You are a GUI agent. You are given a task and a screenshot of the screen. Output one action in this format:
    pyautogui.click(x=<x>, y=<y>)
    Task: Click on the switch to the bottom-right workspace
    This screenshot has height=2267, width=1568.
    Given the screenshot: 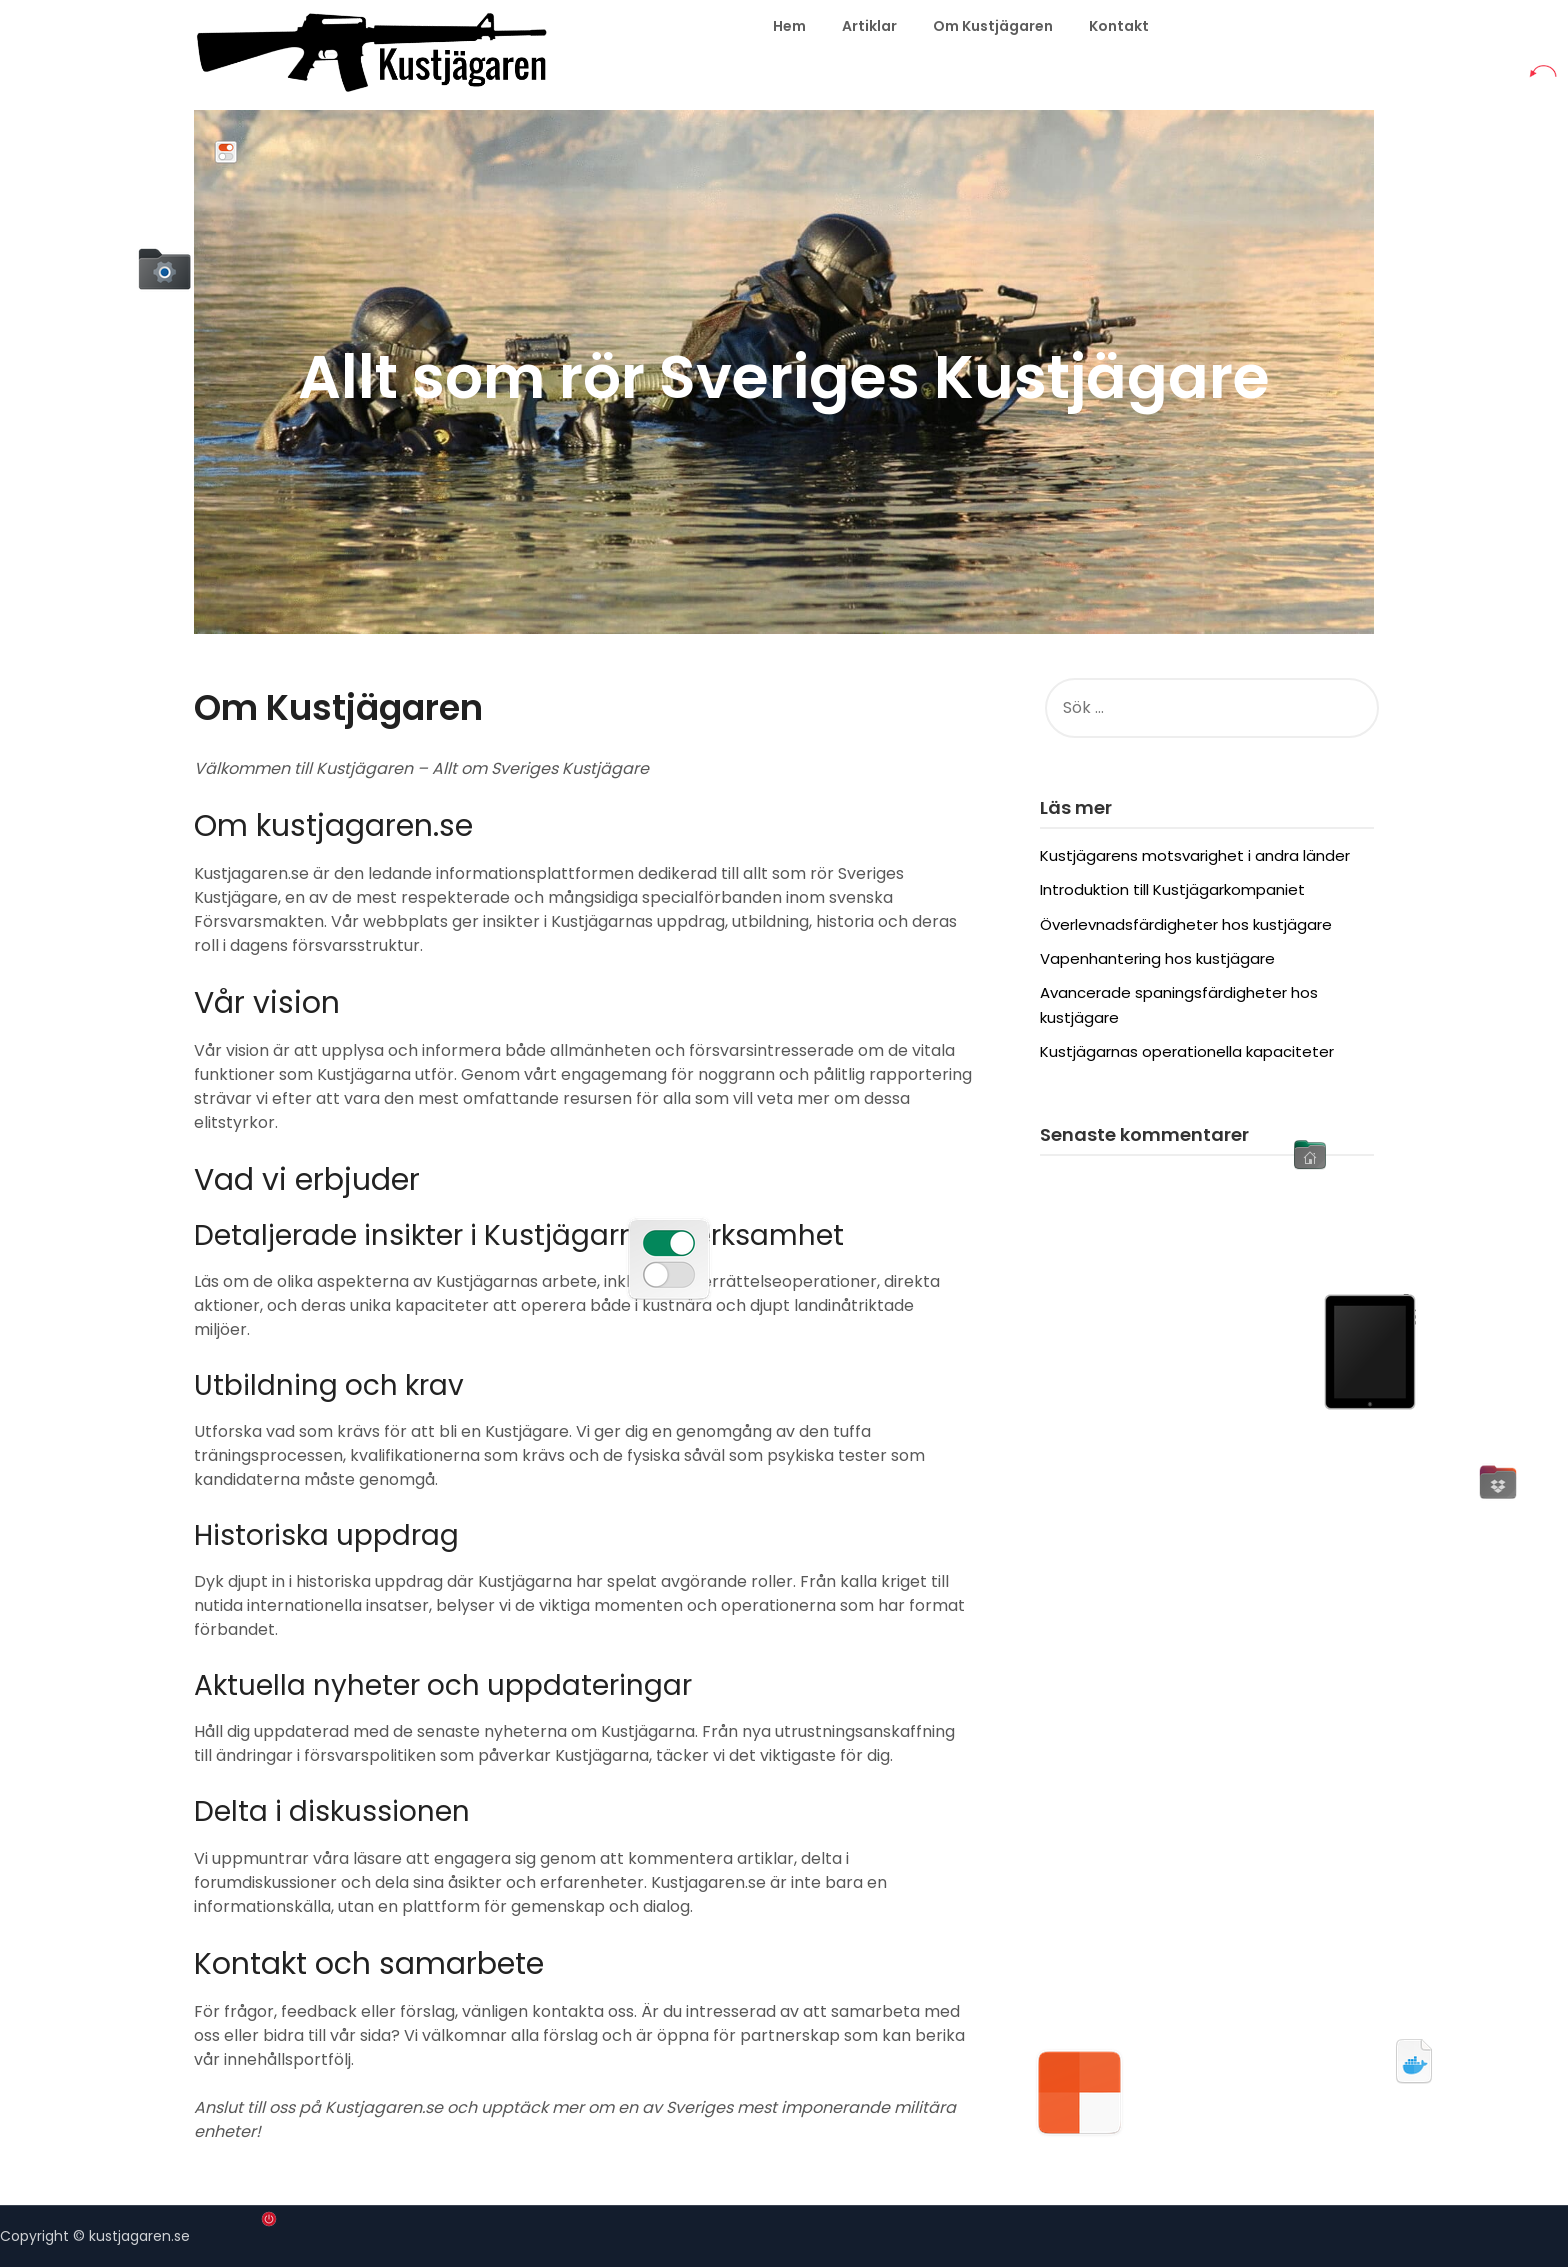 What is the action you would take?
    pyautogui.click(x=1079, y=2092)
    